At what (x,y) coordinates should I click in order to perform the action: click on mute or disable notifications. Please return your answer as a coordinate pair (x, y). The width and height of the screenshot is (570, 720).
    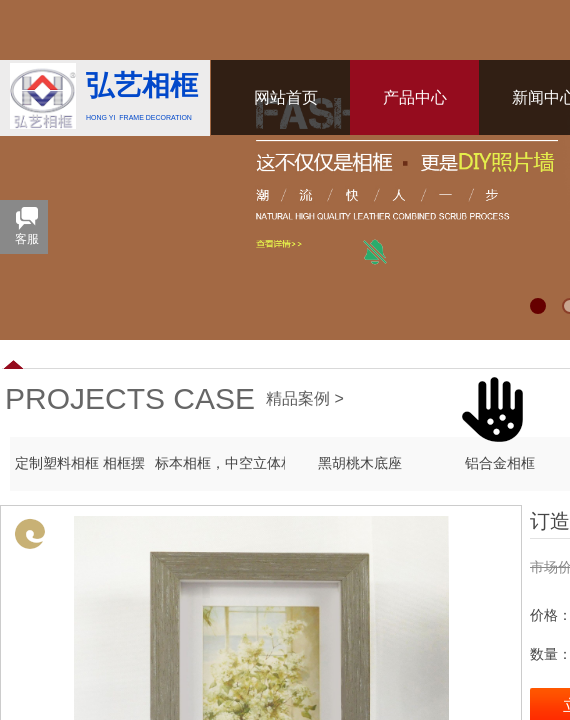
    Looking at the image, I should click on (375, 252).